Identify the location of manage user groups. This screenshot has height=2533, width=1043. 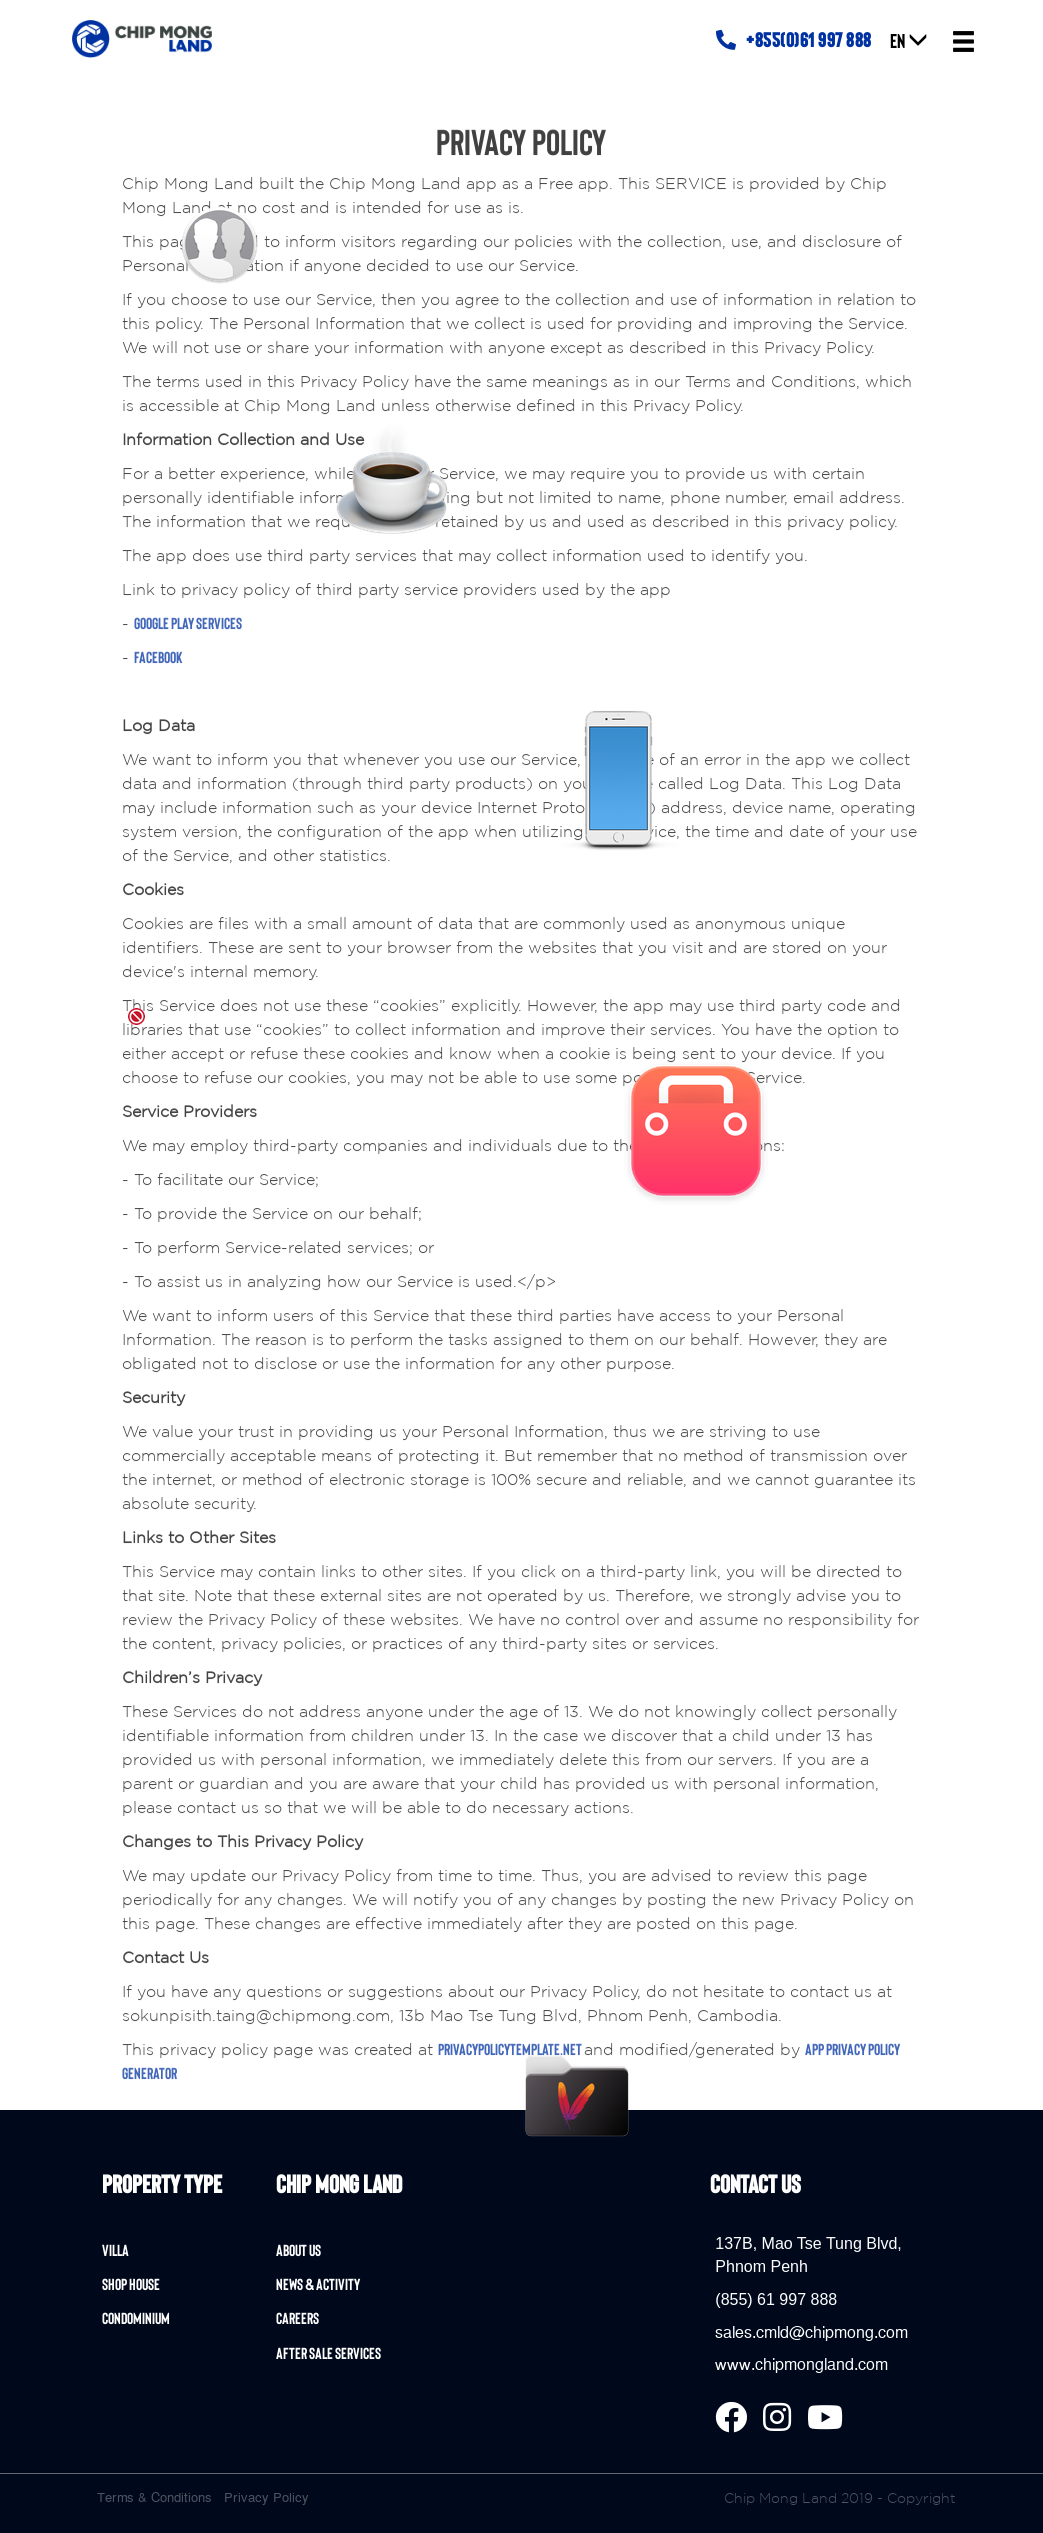
(219, 244).